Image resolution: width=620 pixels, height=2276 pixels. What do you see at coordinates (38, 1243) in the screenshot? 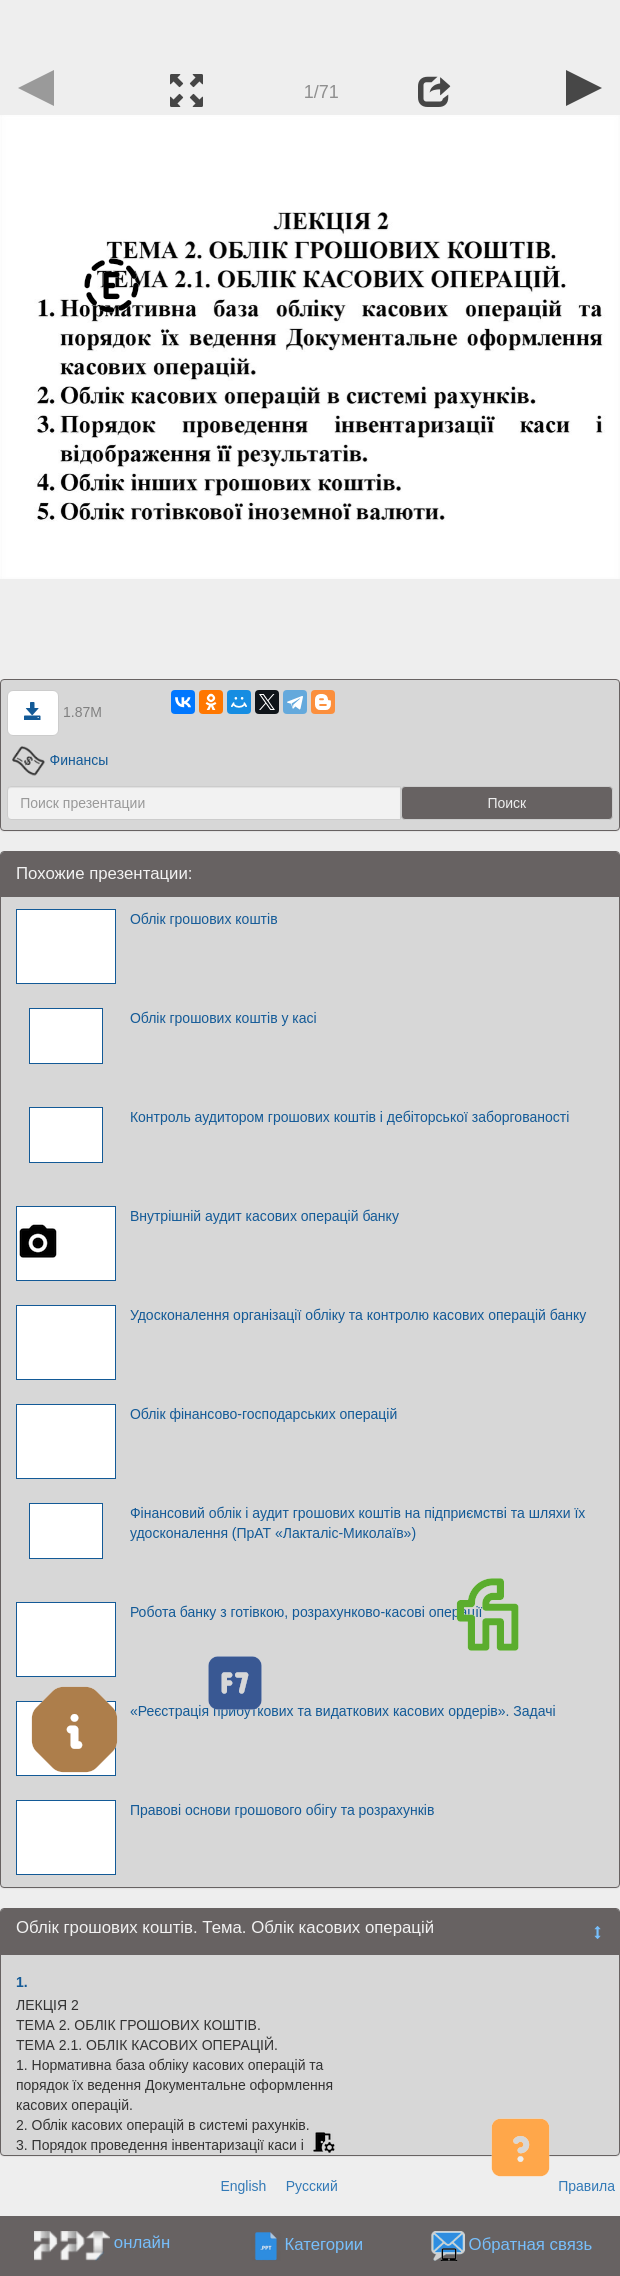
I see `take a photo` at bounding box center [38, 1243].